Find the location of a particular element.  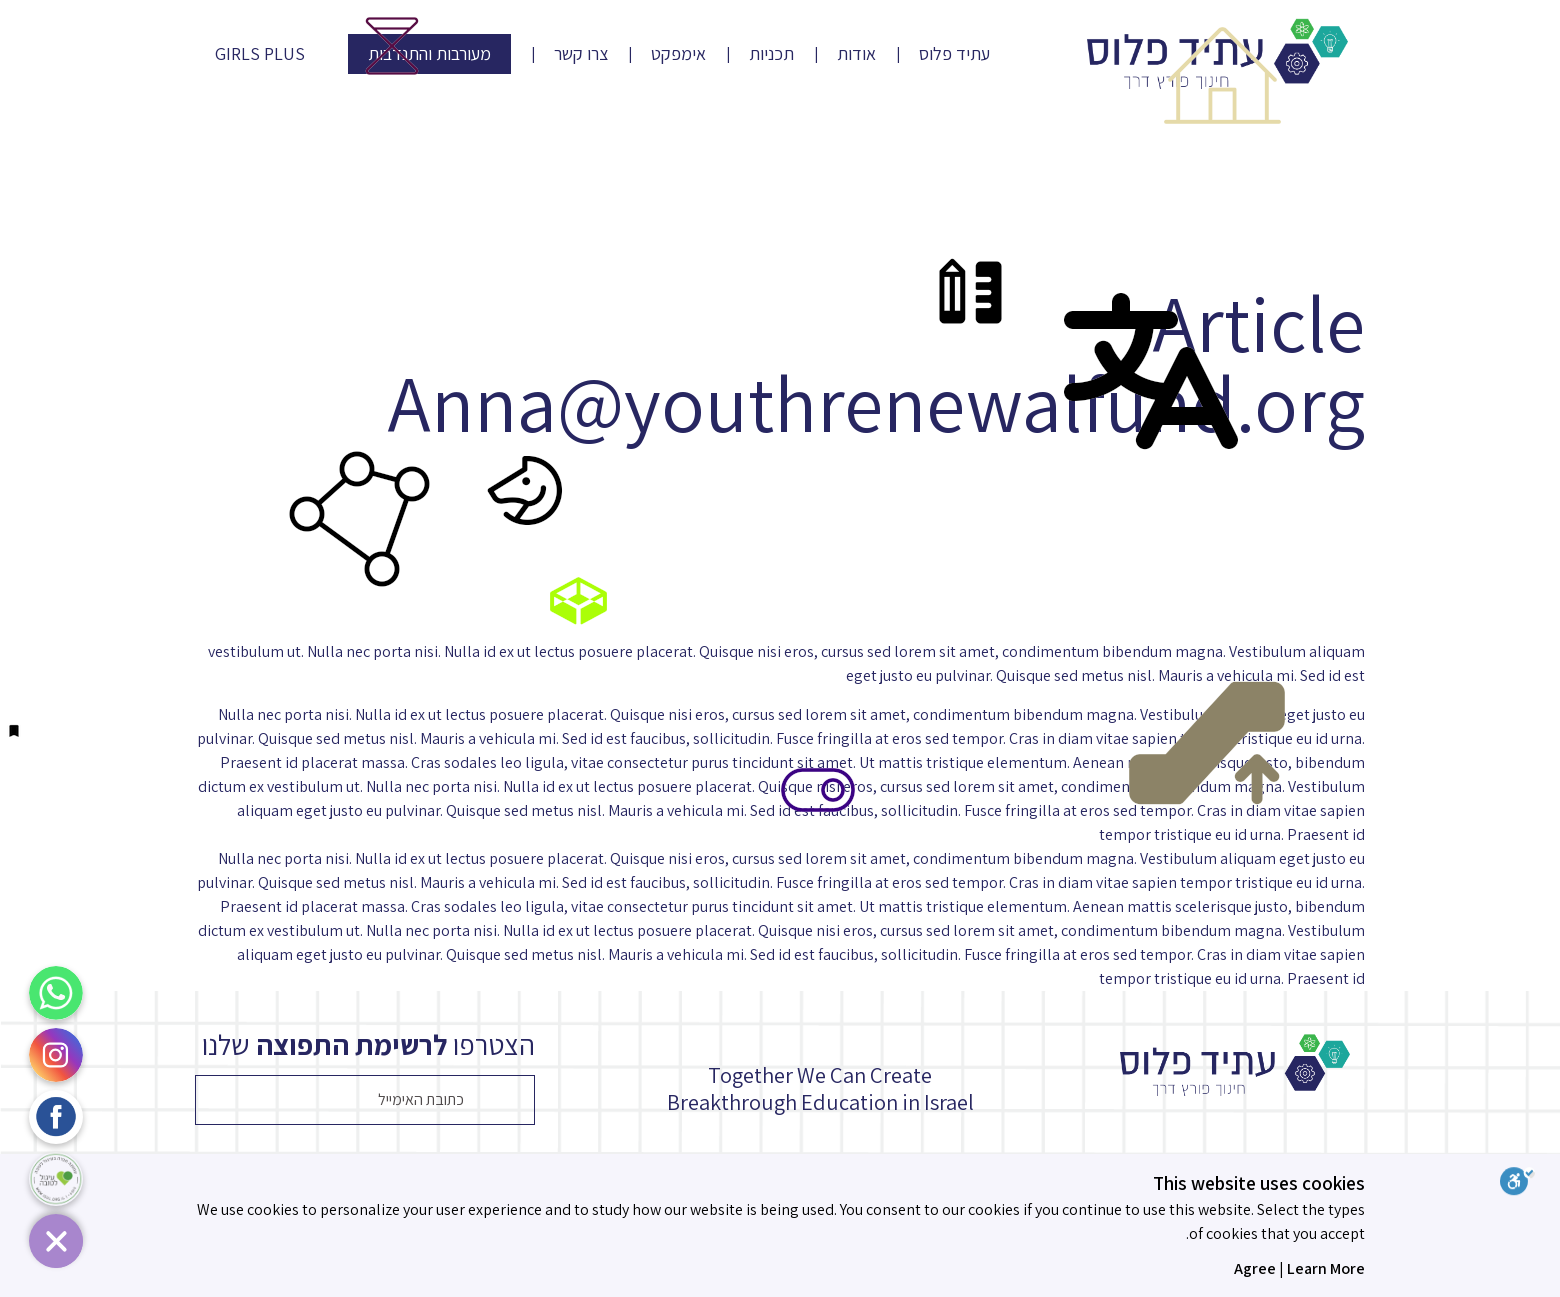

create a polygon shape or selection is located at coordinates (362, 519).